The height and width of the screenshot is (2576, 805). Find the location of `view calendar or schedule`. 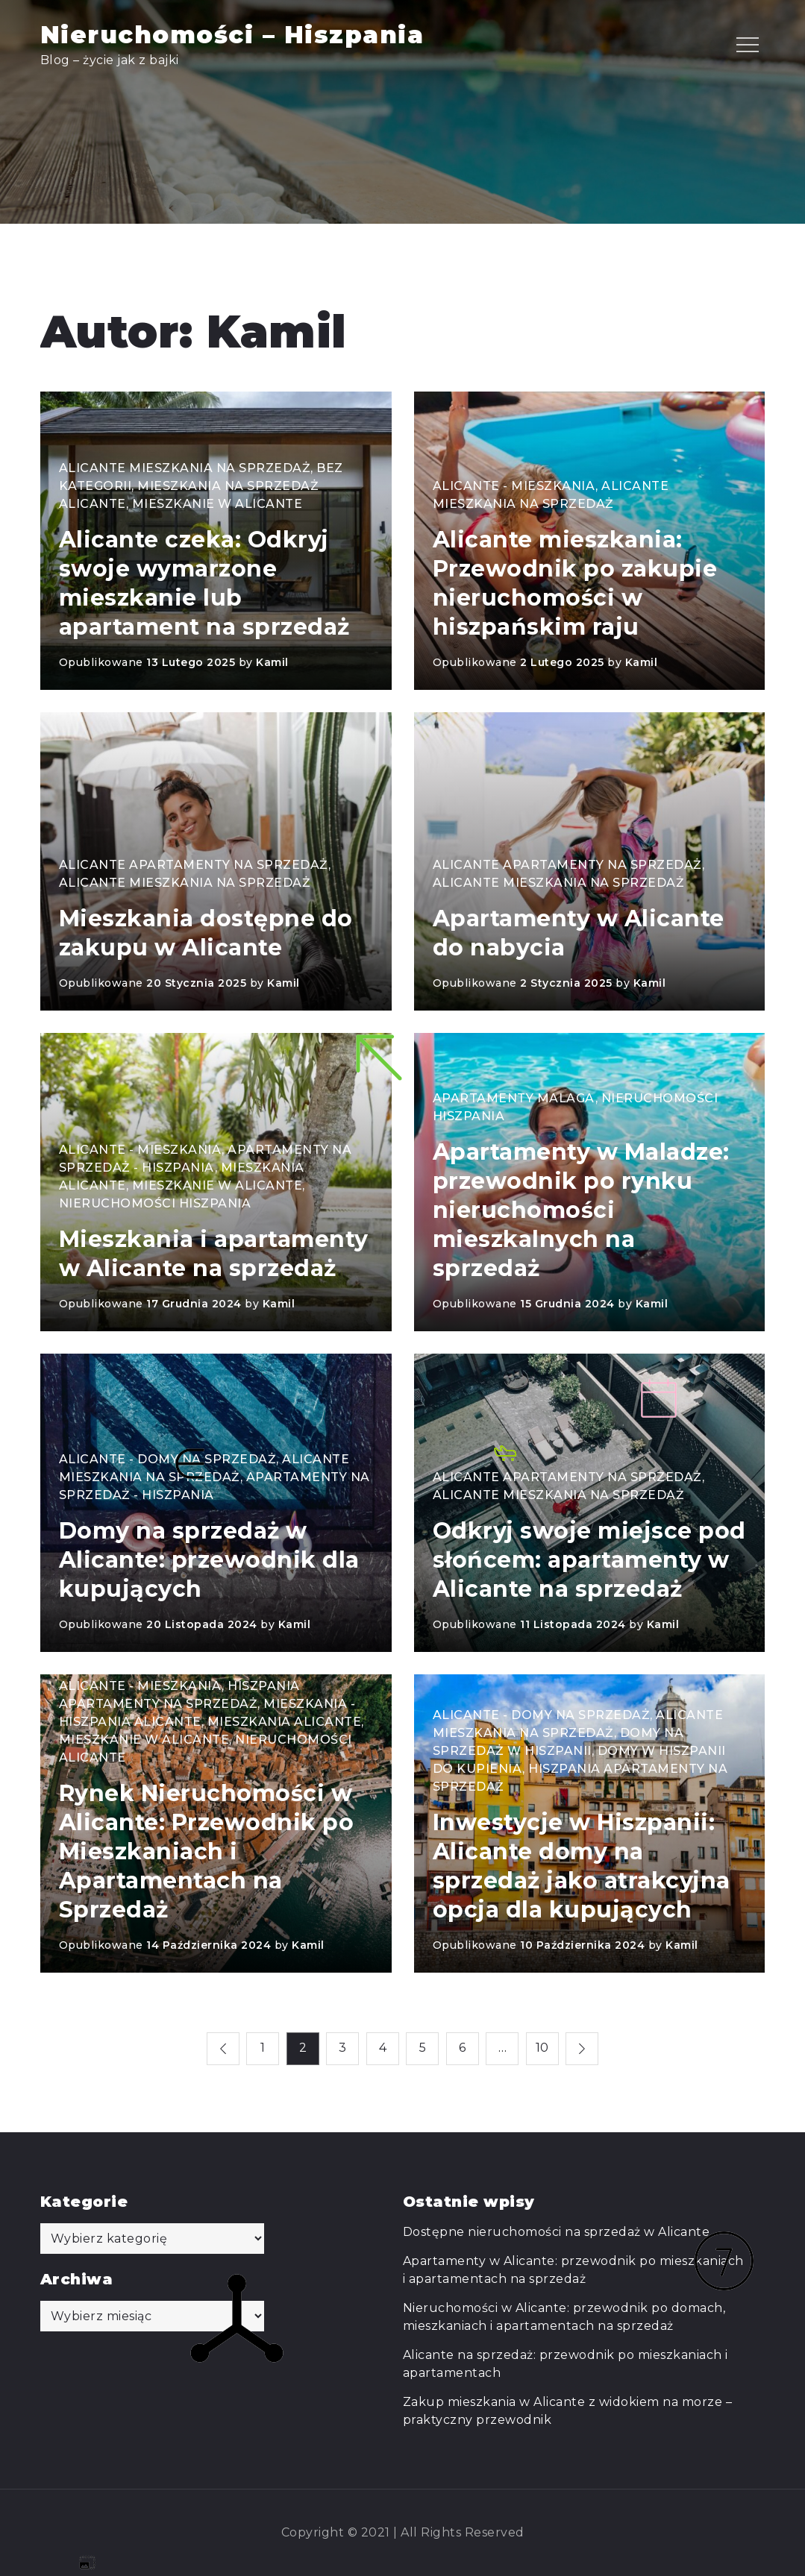

view calendar or schedule is located at coordinates (659, 1400).